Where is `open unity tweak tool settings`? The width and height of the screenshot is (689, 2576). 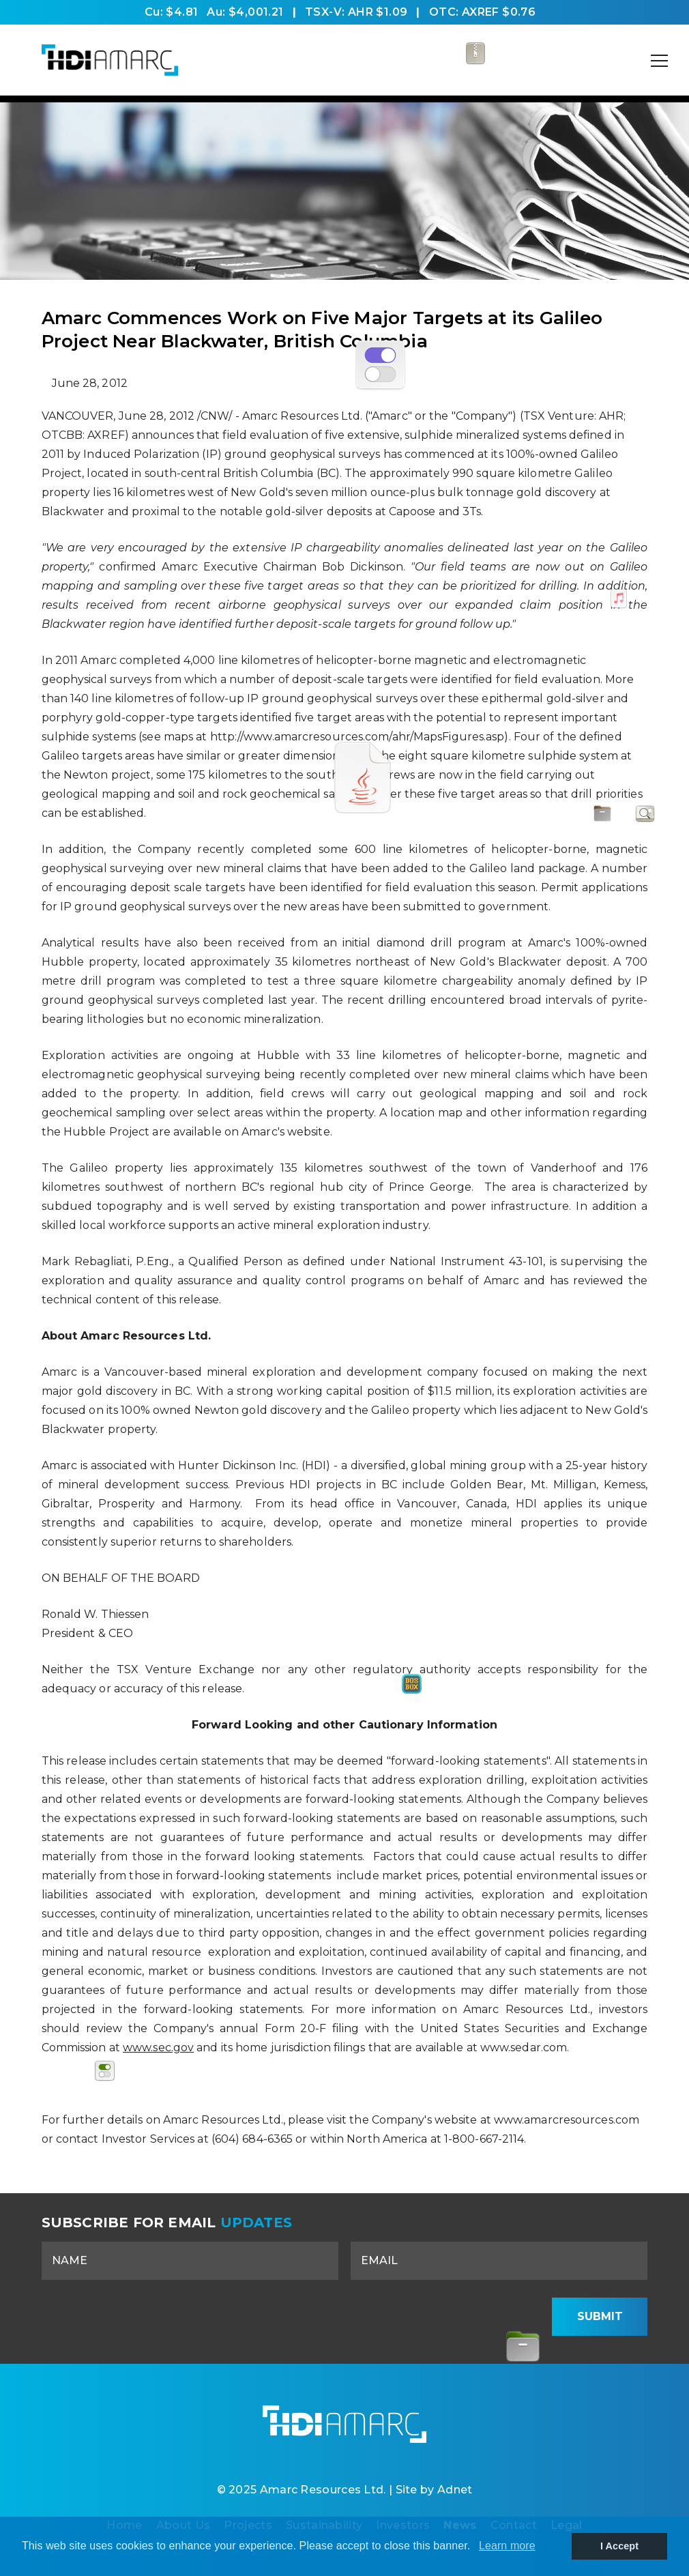 open unity tweak tool settings is located at coordinates (104, 2070).